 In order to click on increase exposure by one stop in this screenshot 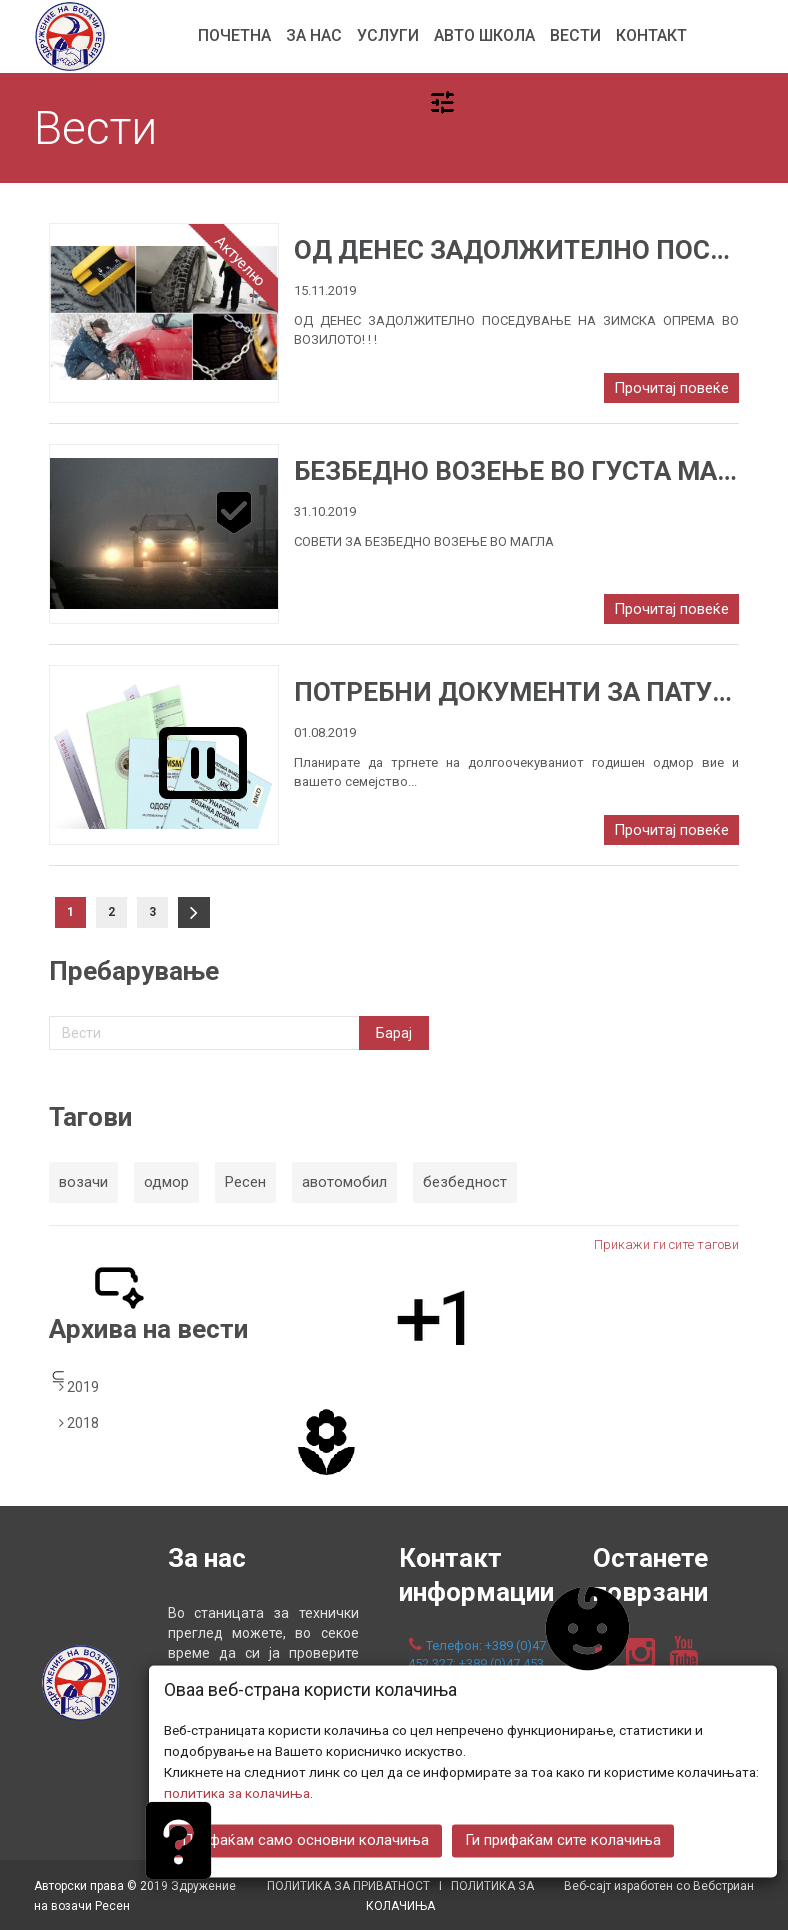, I will do `click(431, 1320)`.